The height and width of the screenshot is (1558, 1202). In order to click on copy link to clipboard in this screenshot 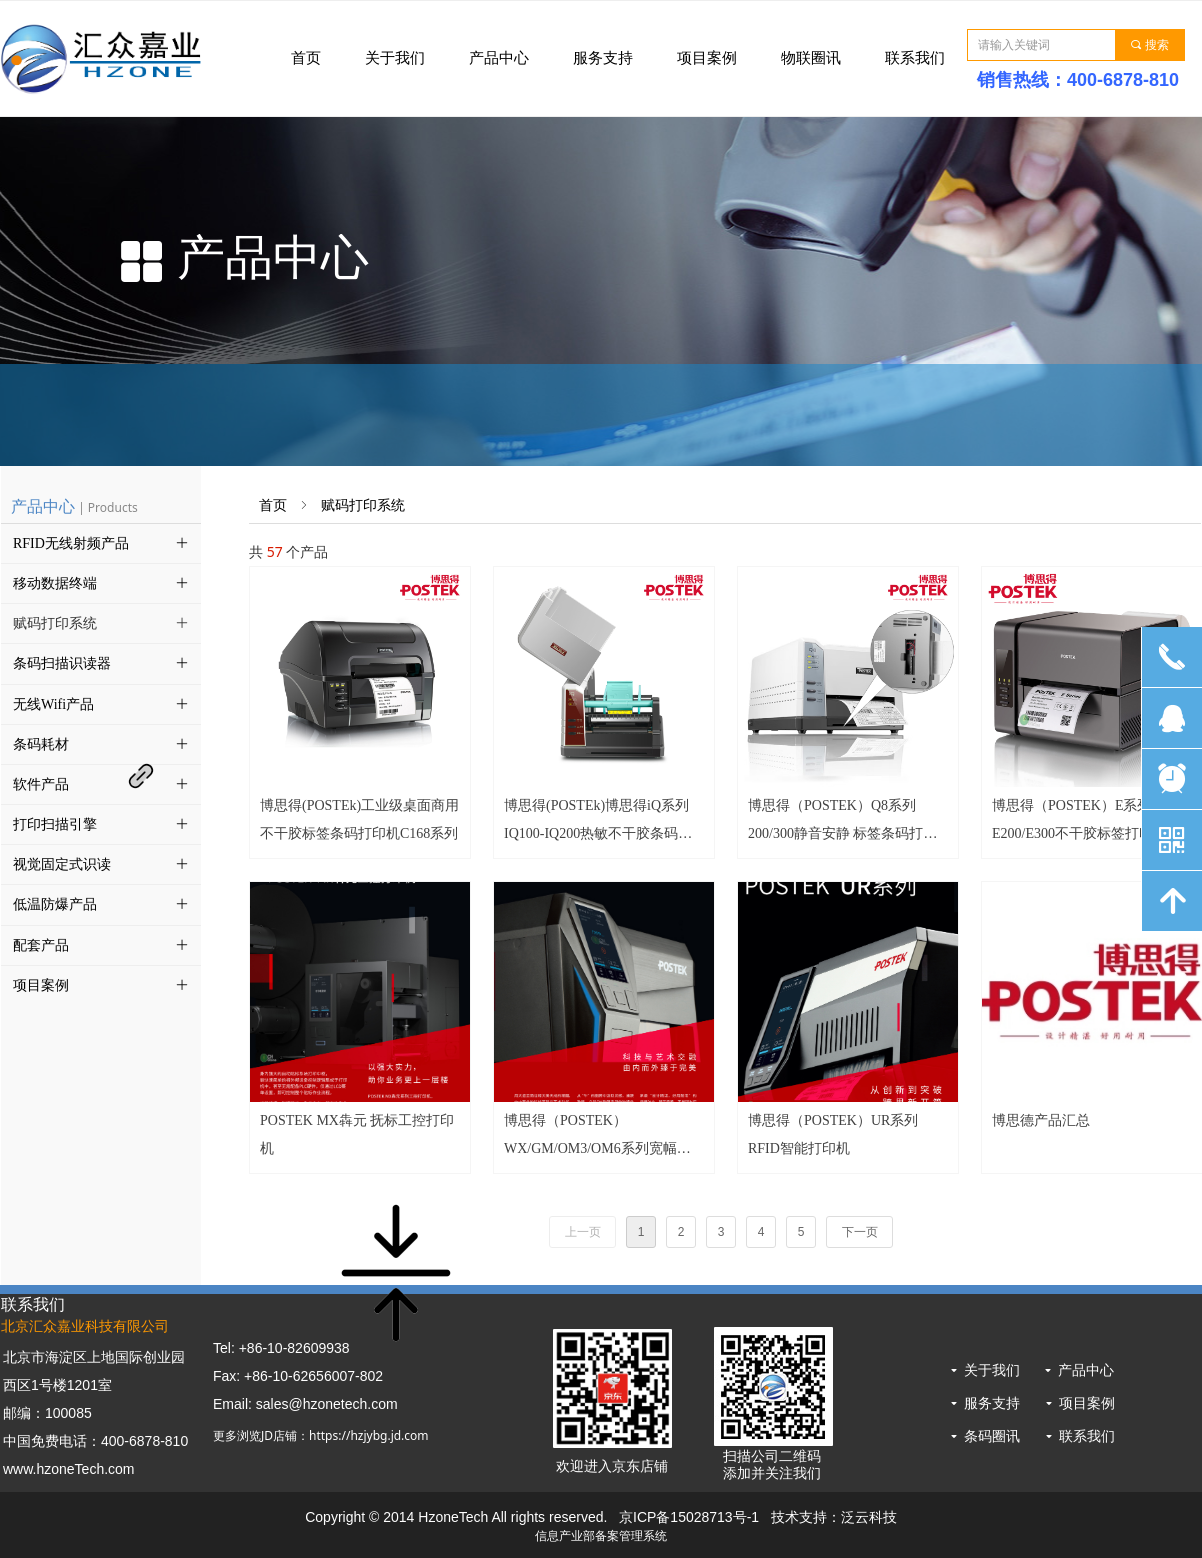, I will do `click(141, 776)`.